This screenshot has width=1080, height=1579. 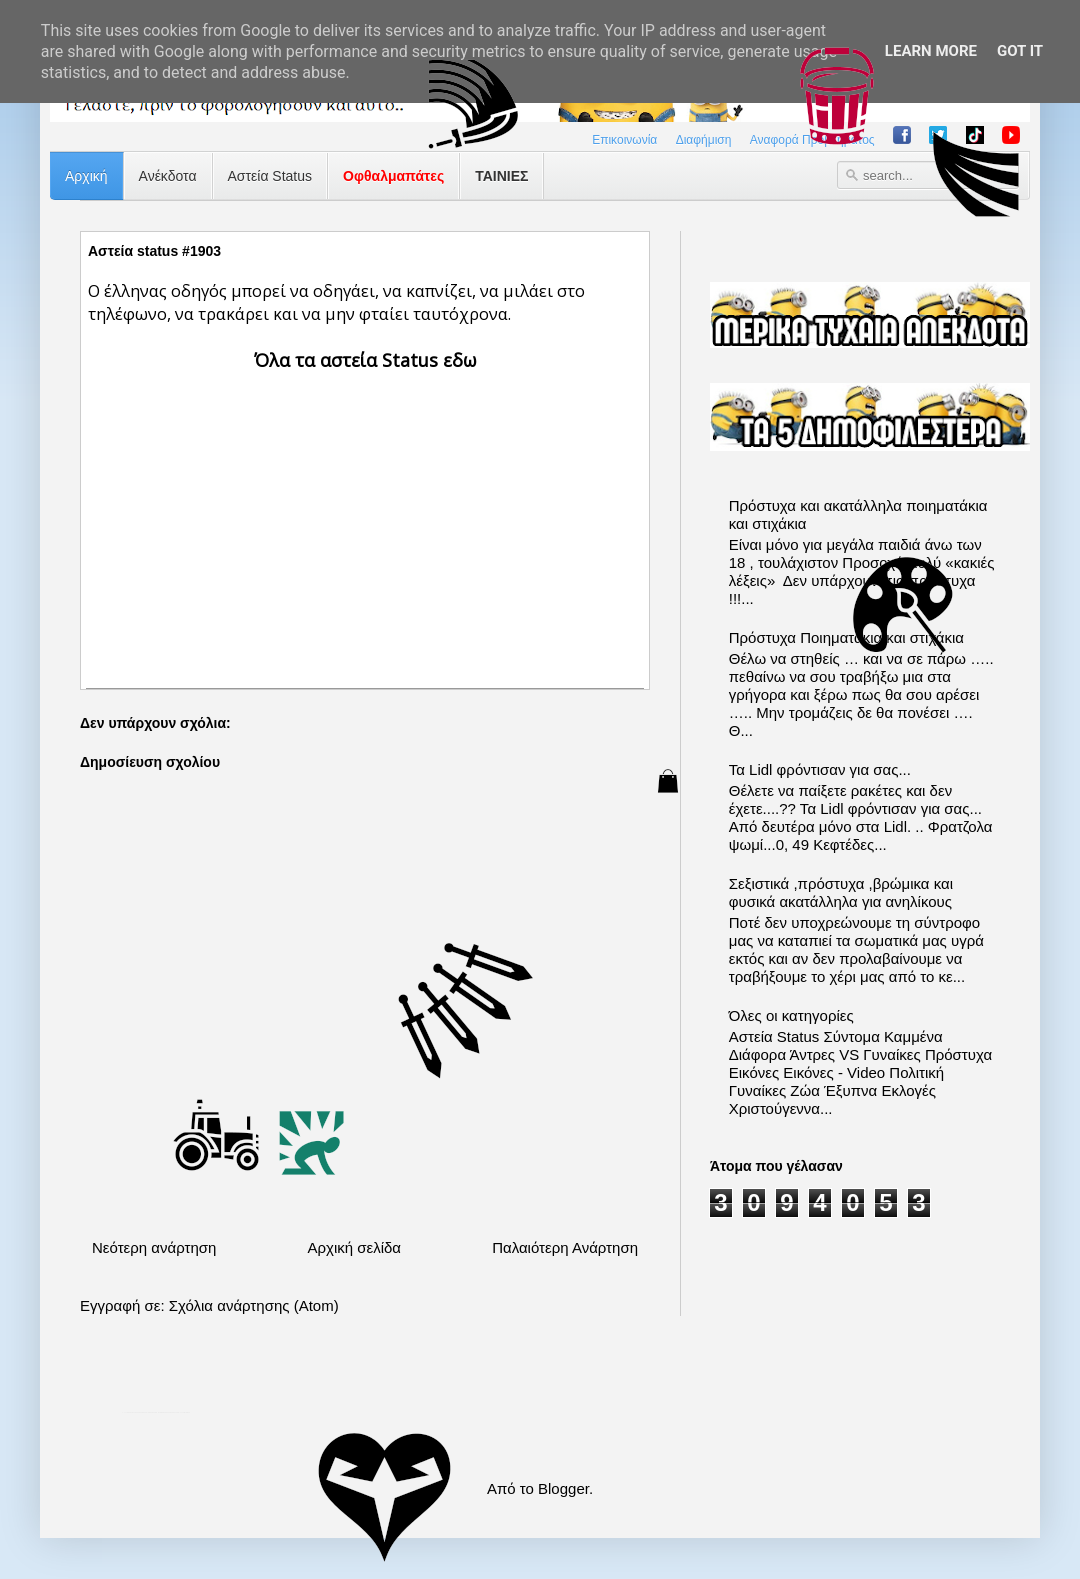 I want to click on access weapon inventory or armory, so click(x=464, y=1008).